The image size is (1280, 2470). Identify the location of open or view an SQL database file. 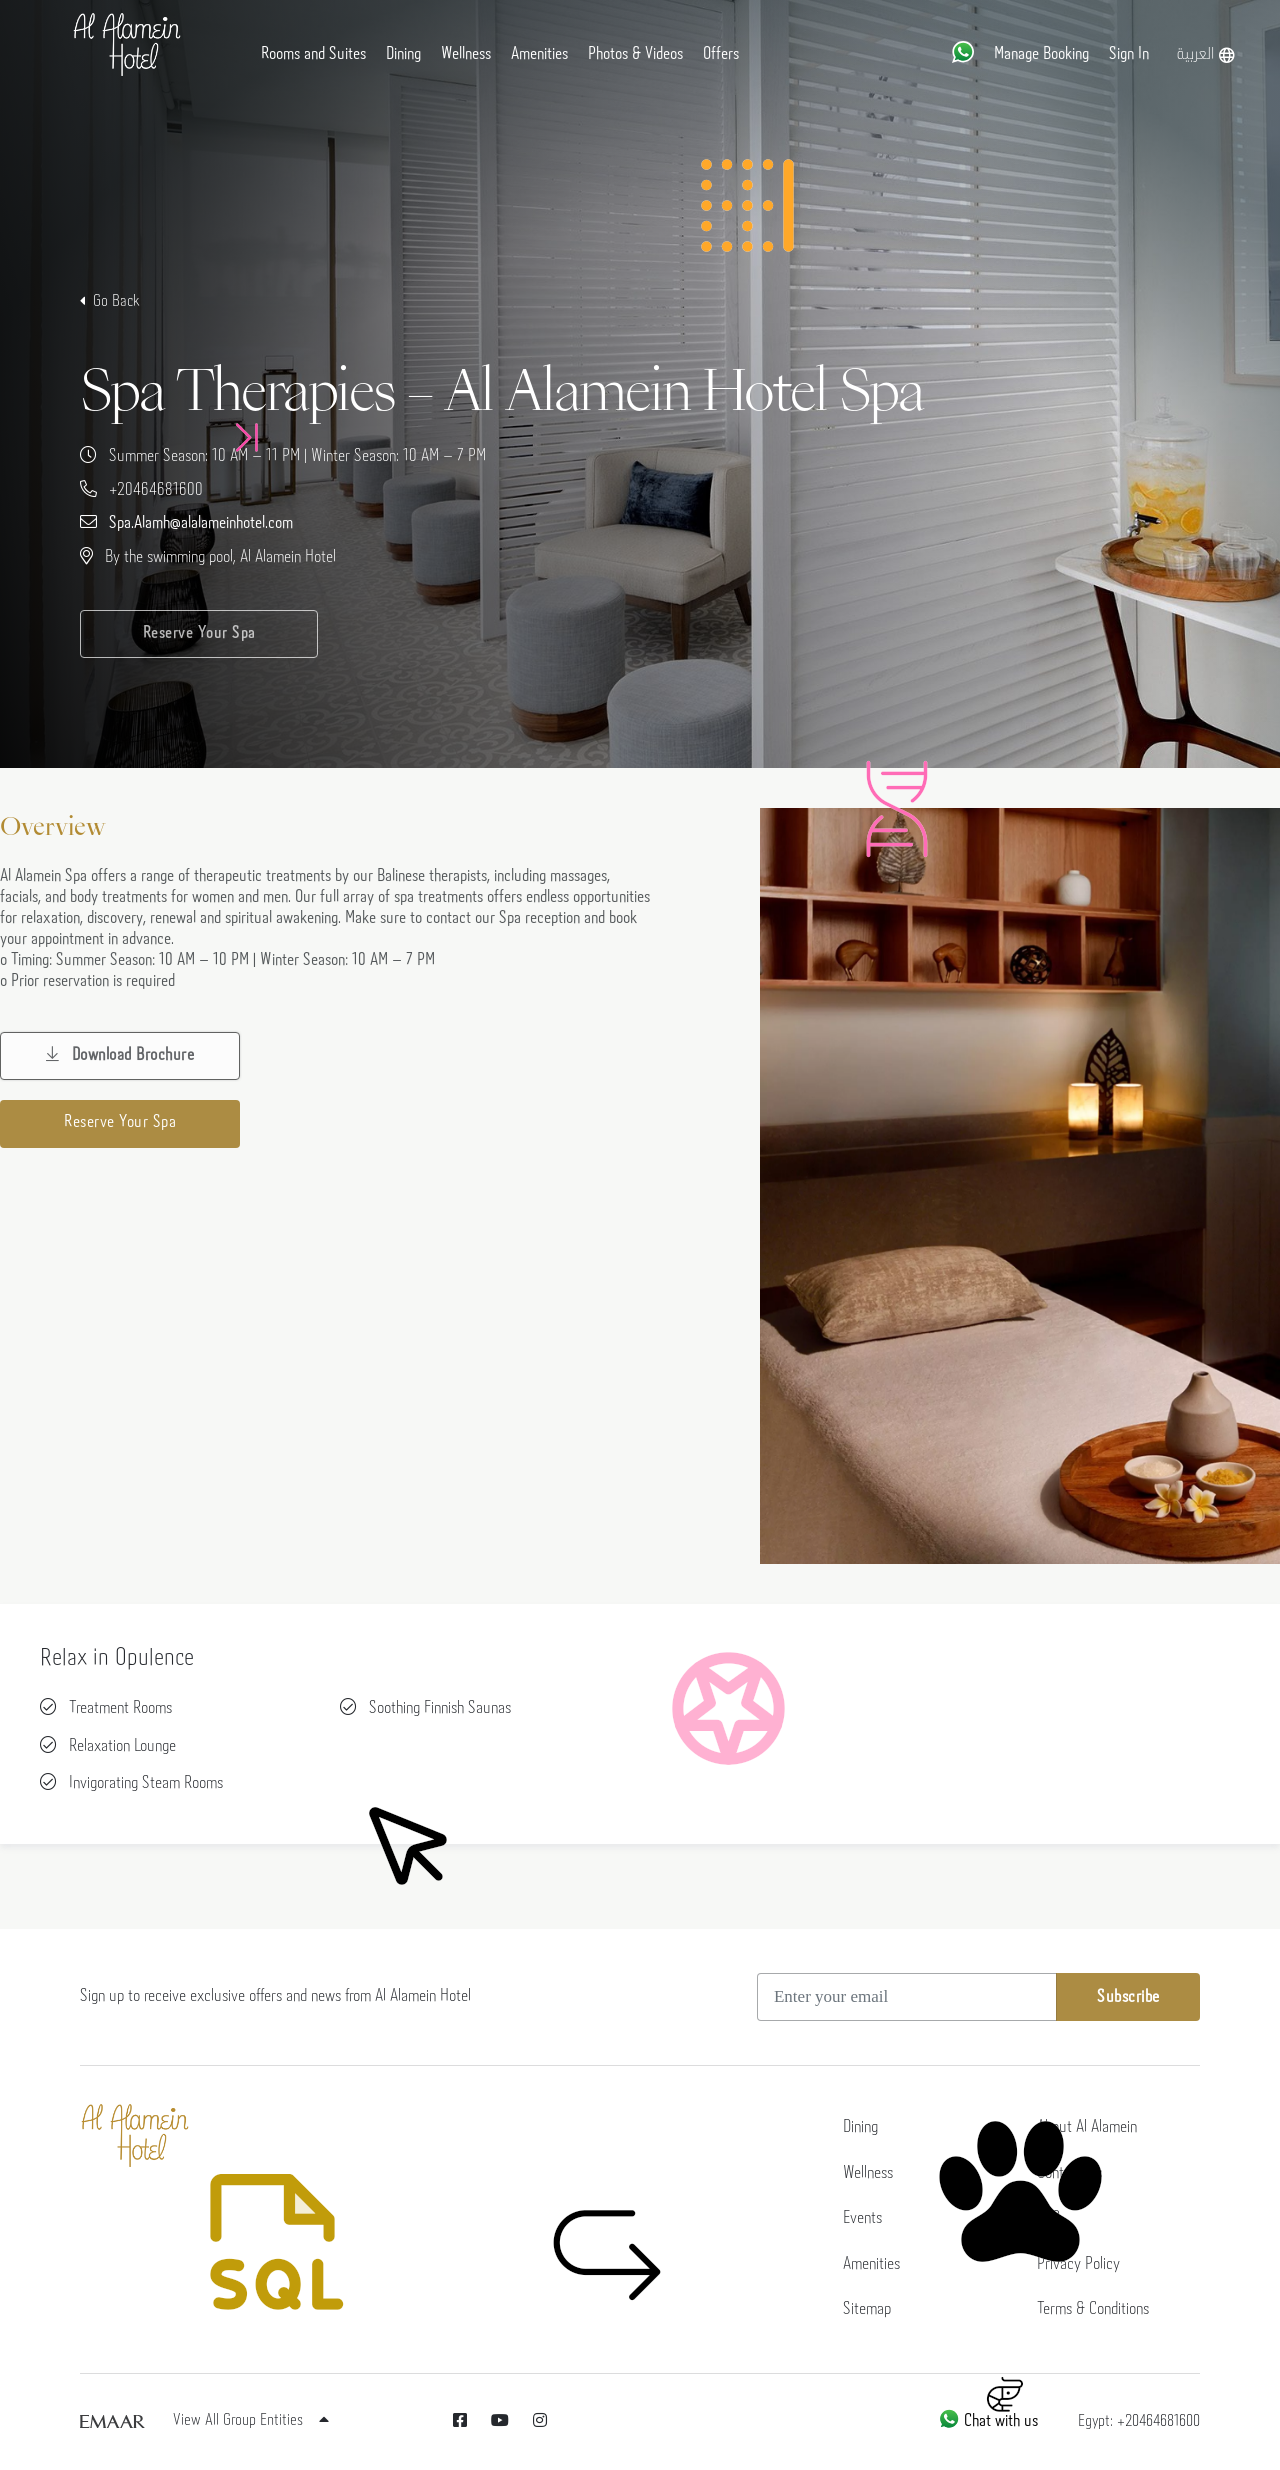
(272, 2247).